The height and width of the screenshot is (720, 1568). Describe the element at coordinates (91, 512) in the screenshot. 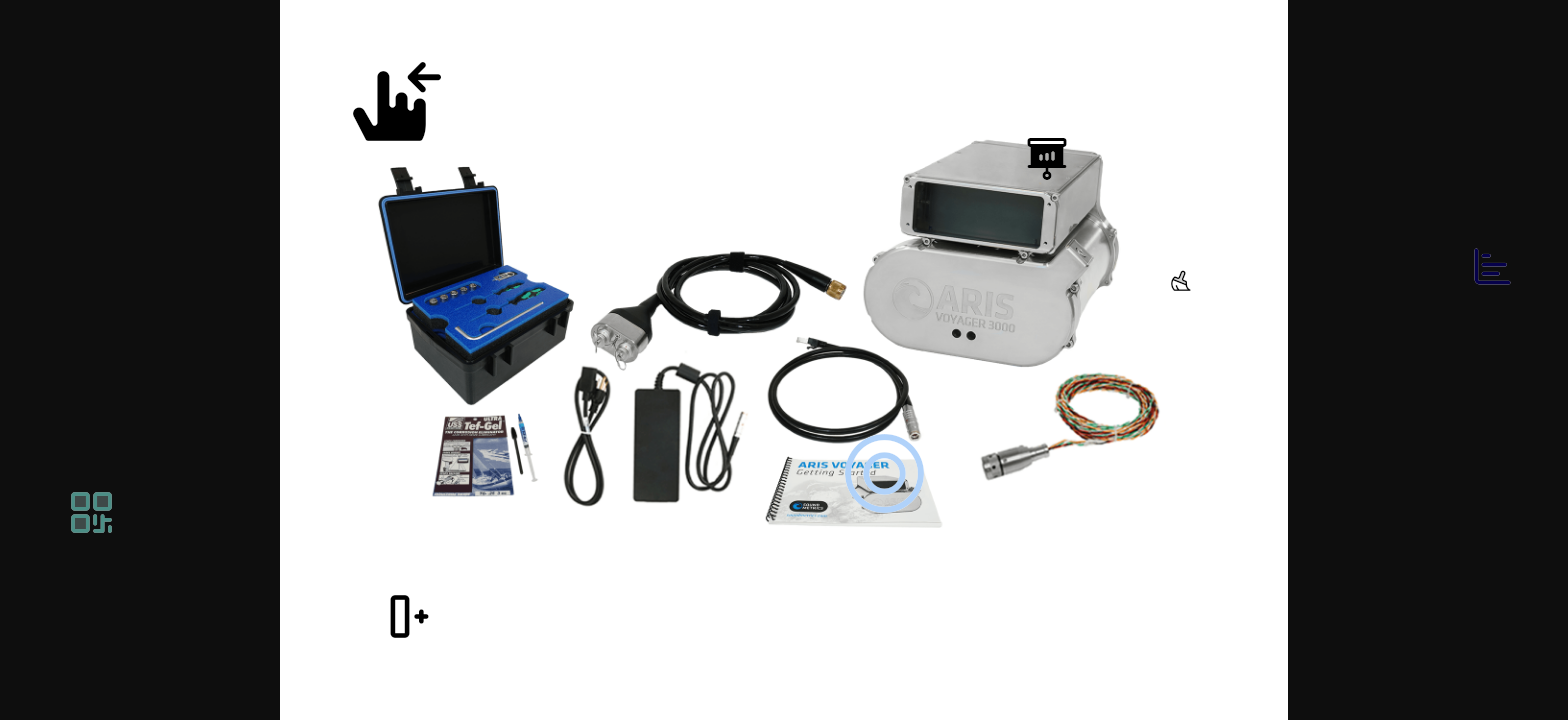

I see `scan or generate a qr code` at that location.